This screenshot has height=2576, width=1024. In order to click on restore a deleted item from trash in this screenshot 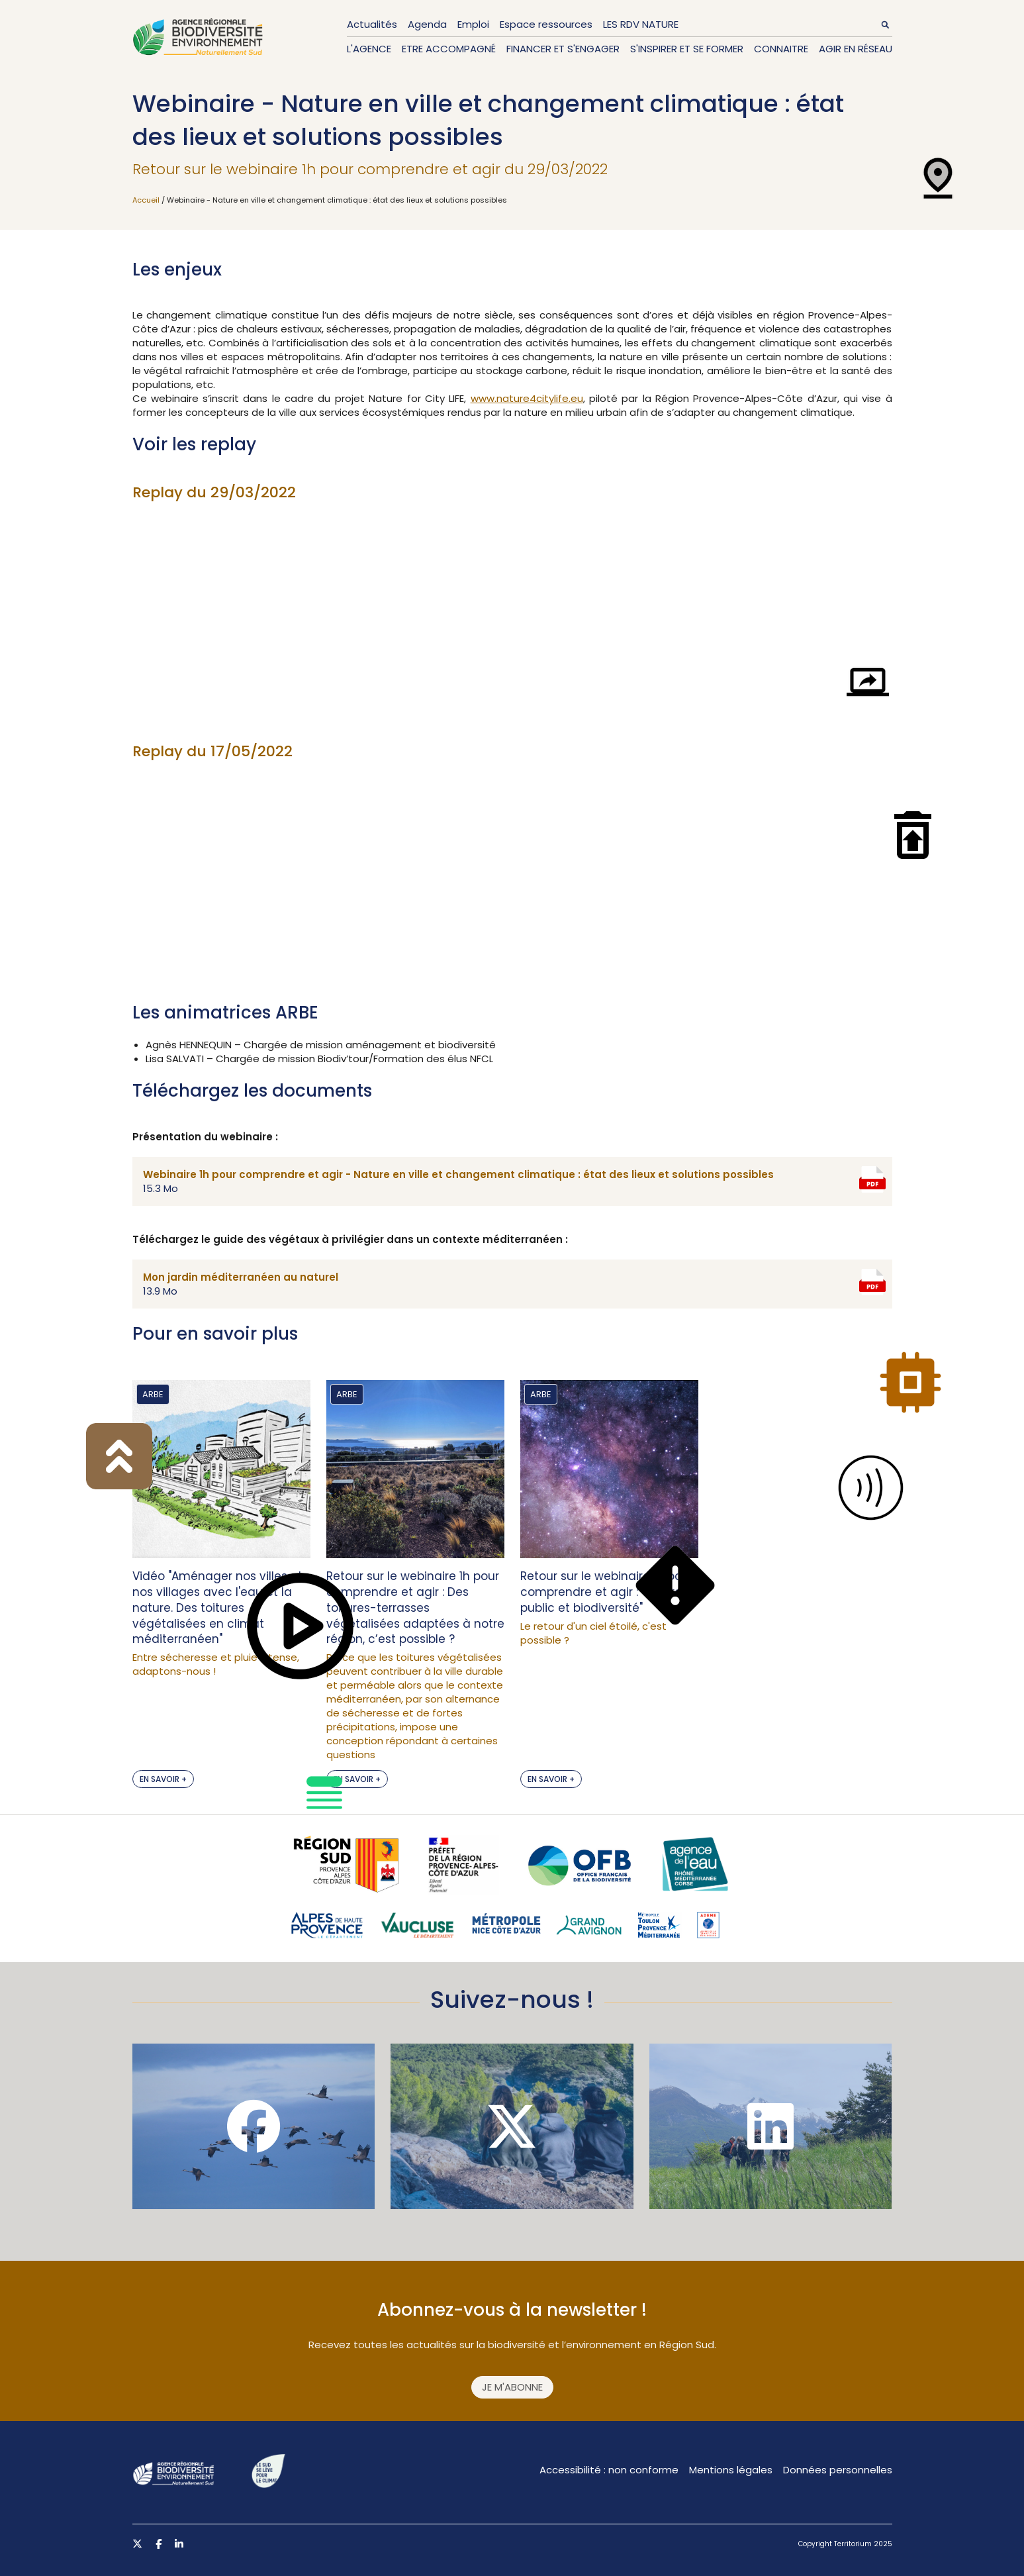, I will do `click(913, 835)`.